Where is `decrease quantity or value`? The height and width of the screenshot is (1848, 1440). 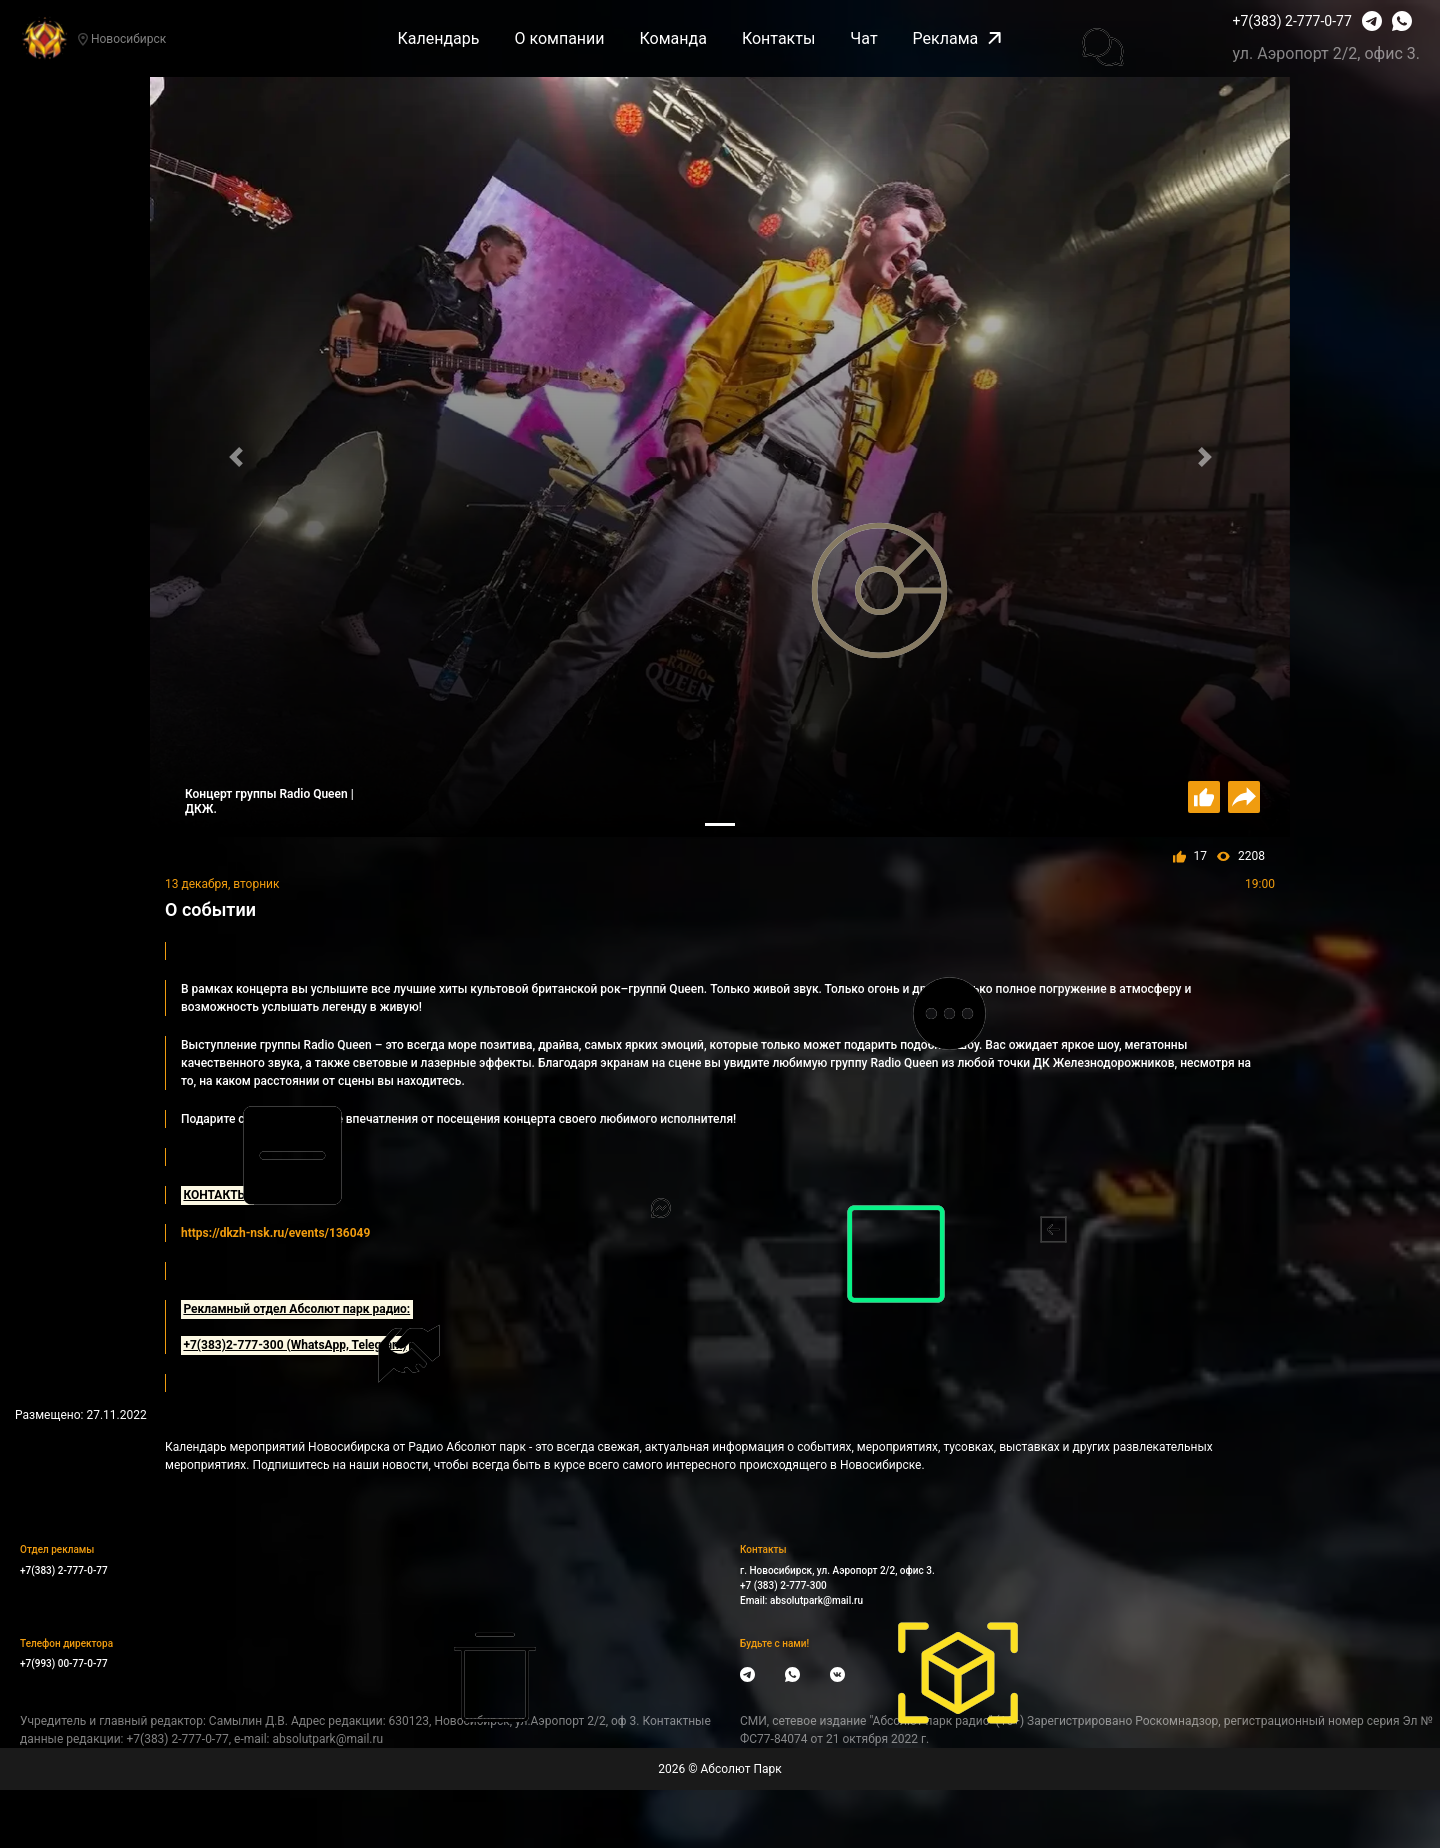
decrease quantity or value is located at coordinates (292, 1155).